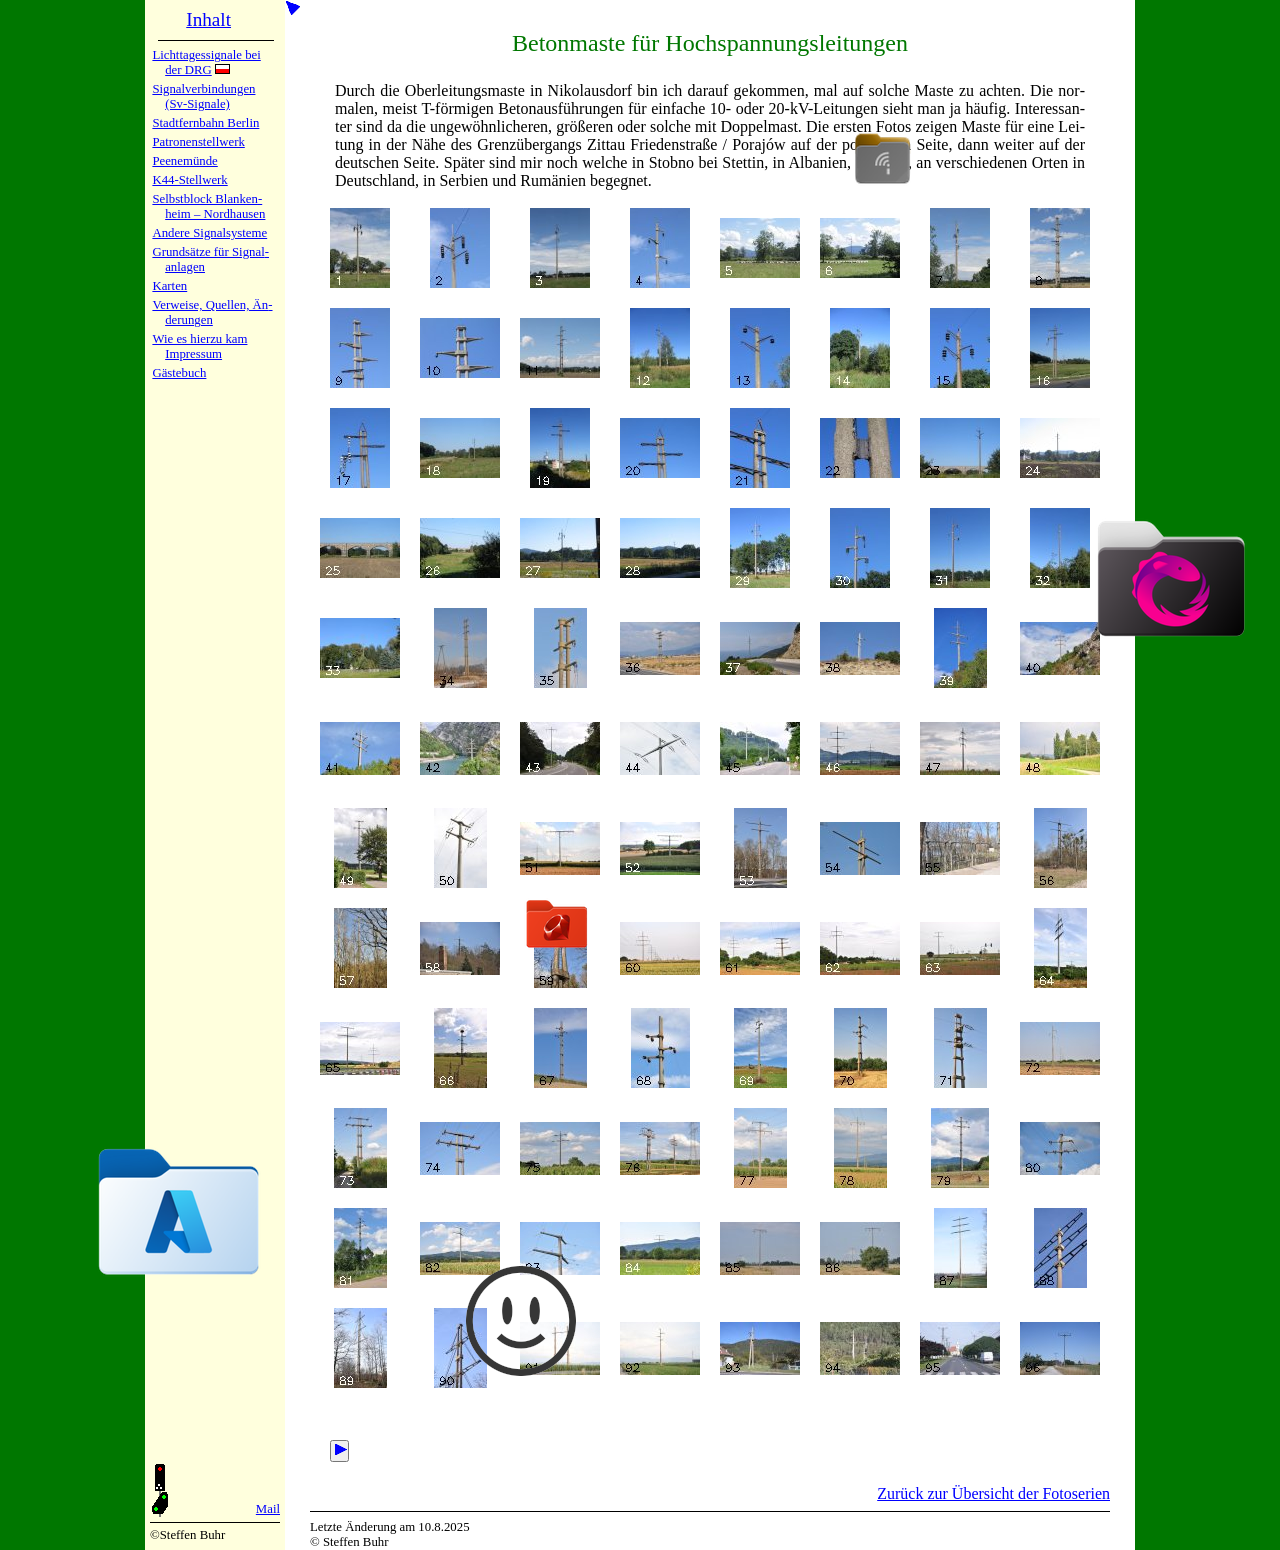 Image resolution: width=1280 pixels, height=1550 pixels. What do you see at coordinates (556, 925) in the screenshot?
I see `folder containing ruby programming files` at bounding box center [556, 925].